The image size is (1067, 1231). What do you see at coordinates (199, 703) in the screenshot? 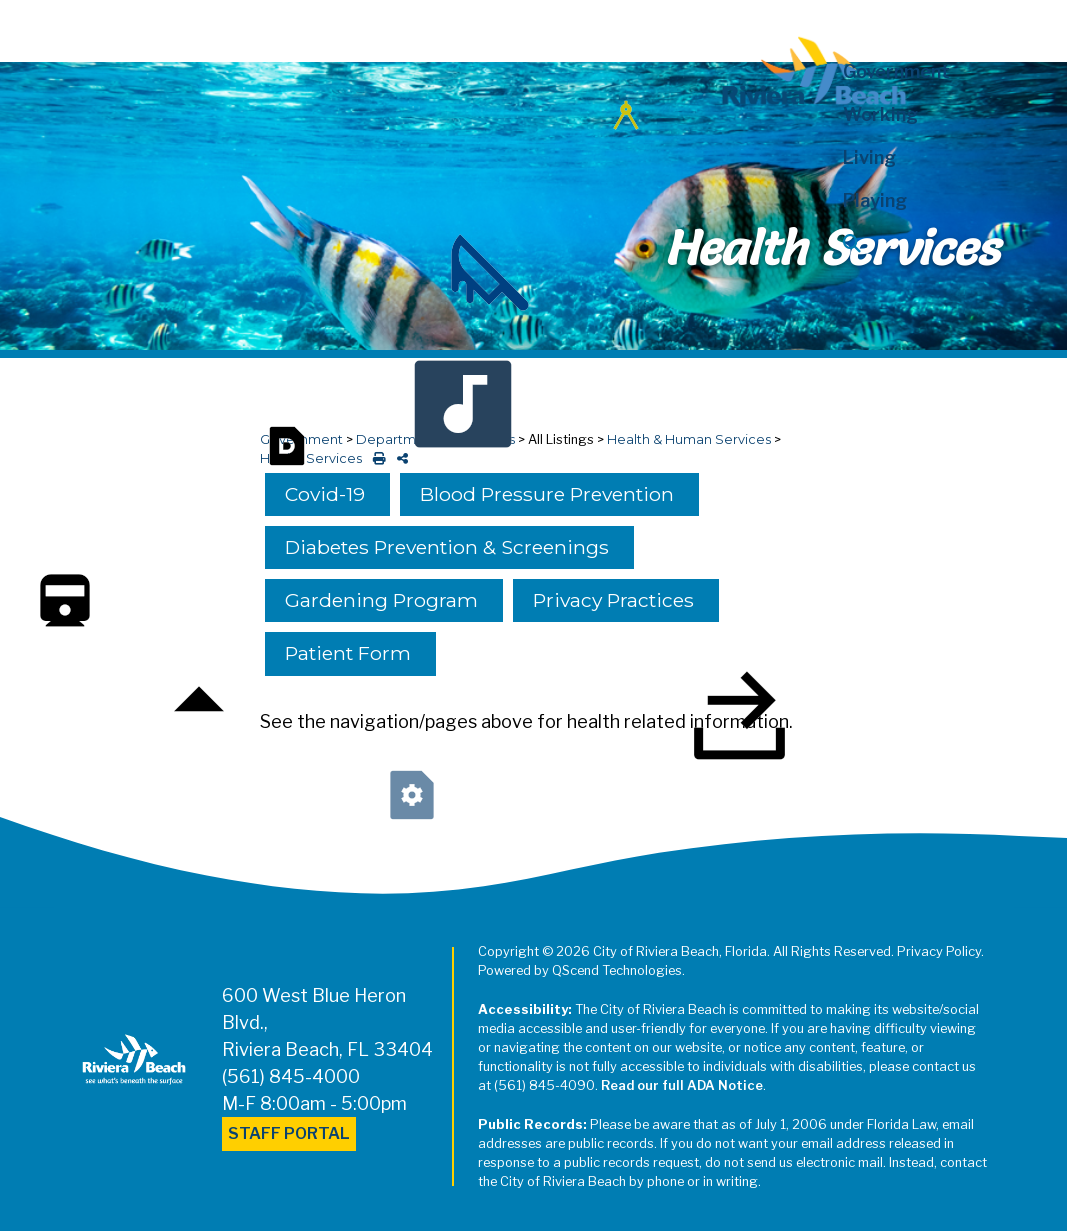
I see `collapse an expanded section or menu` at bounding box center [199, 703].